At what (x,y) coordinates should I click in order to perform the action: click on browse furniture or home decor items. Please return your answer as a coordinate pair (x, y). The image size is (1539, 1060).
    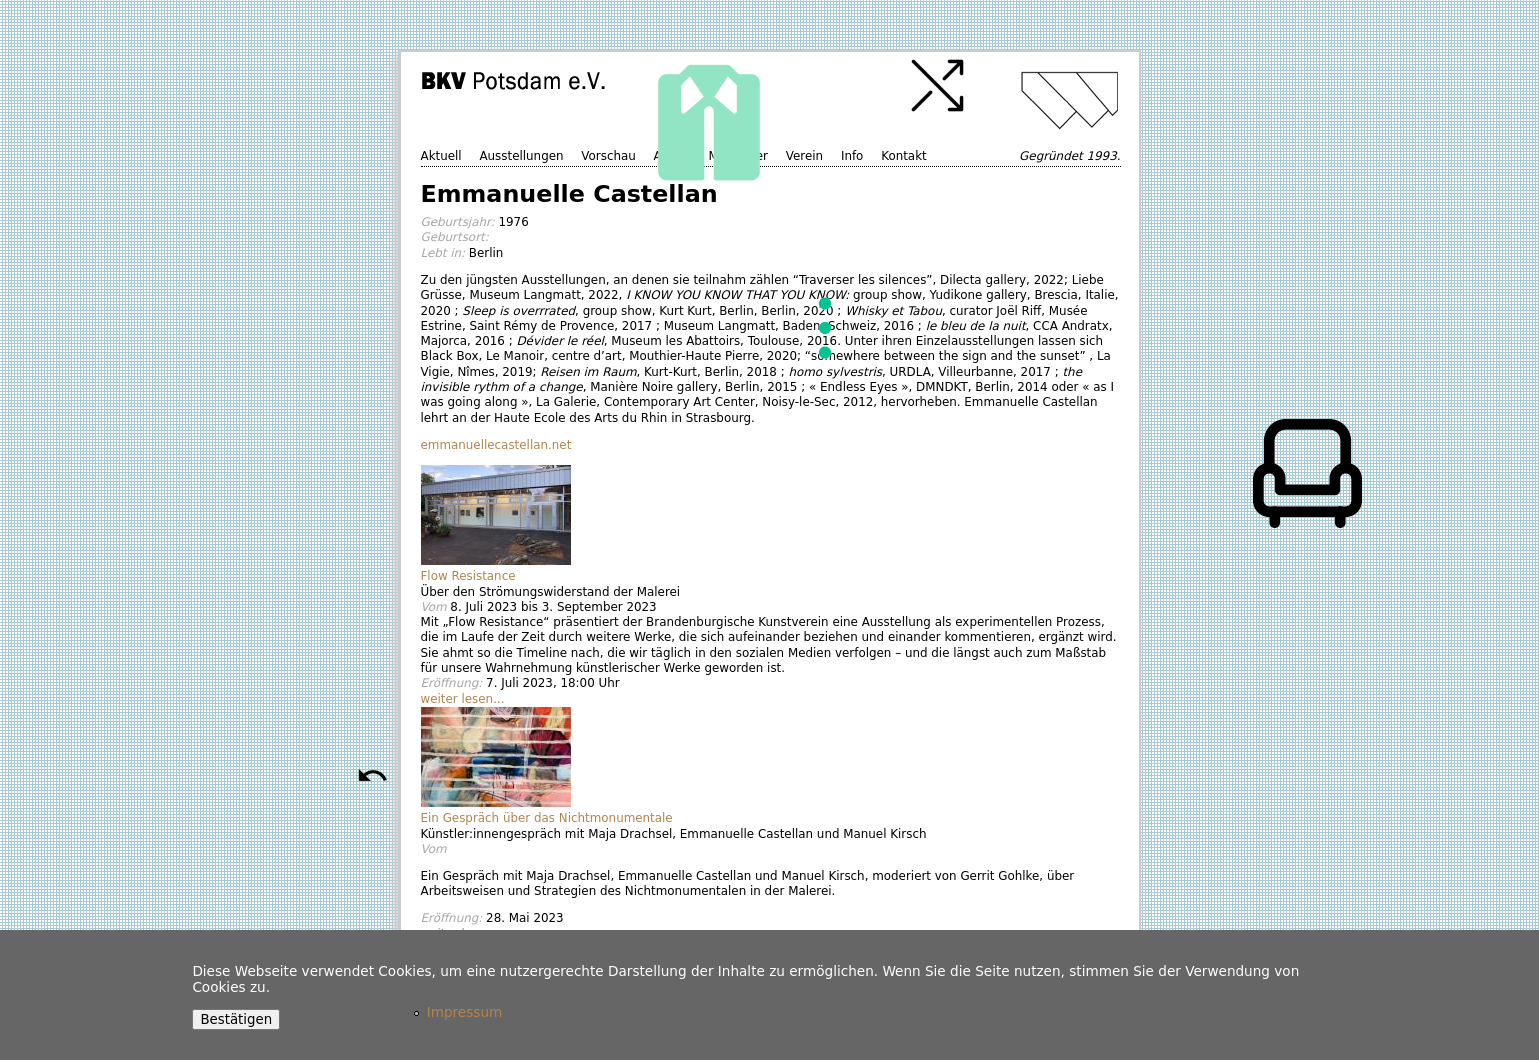
    Looking at the image, I should click on (1307, 473).